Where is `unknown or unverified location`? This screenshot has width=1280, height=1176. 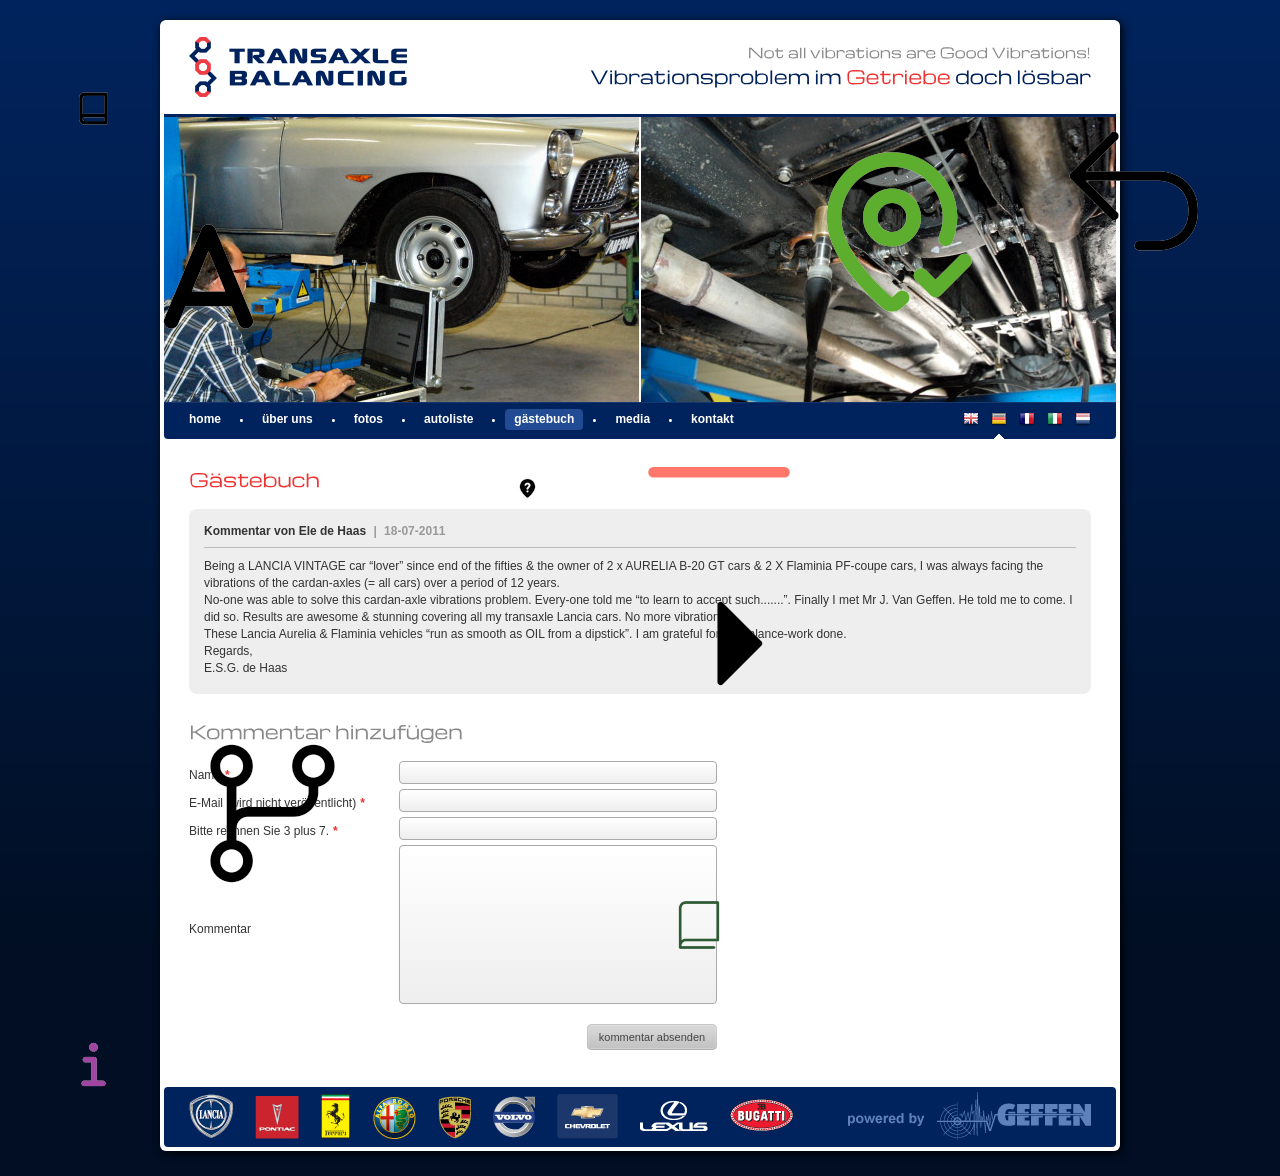
unknown or unverified location is located at coordinates (527, 488).